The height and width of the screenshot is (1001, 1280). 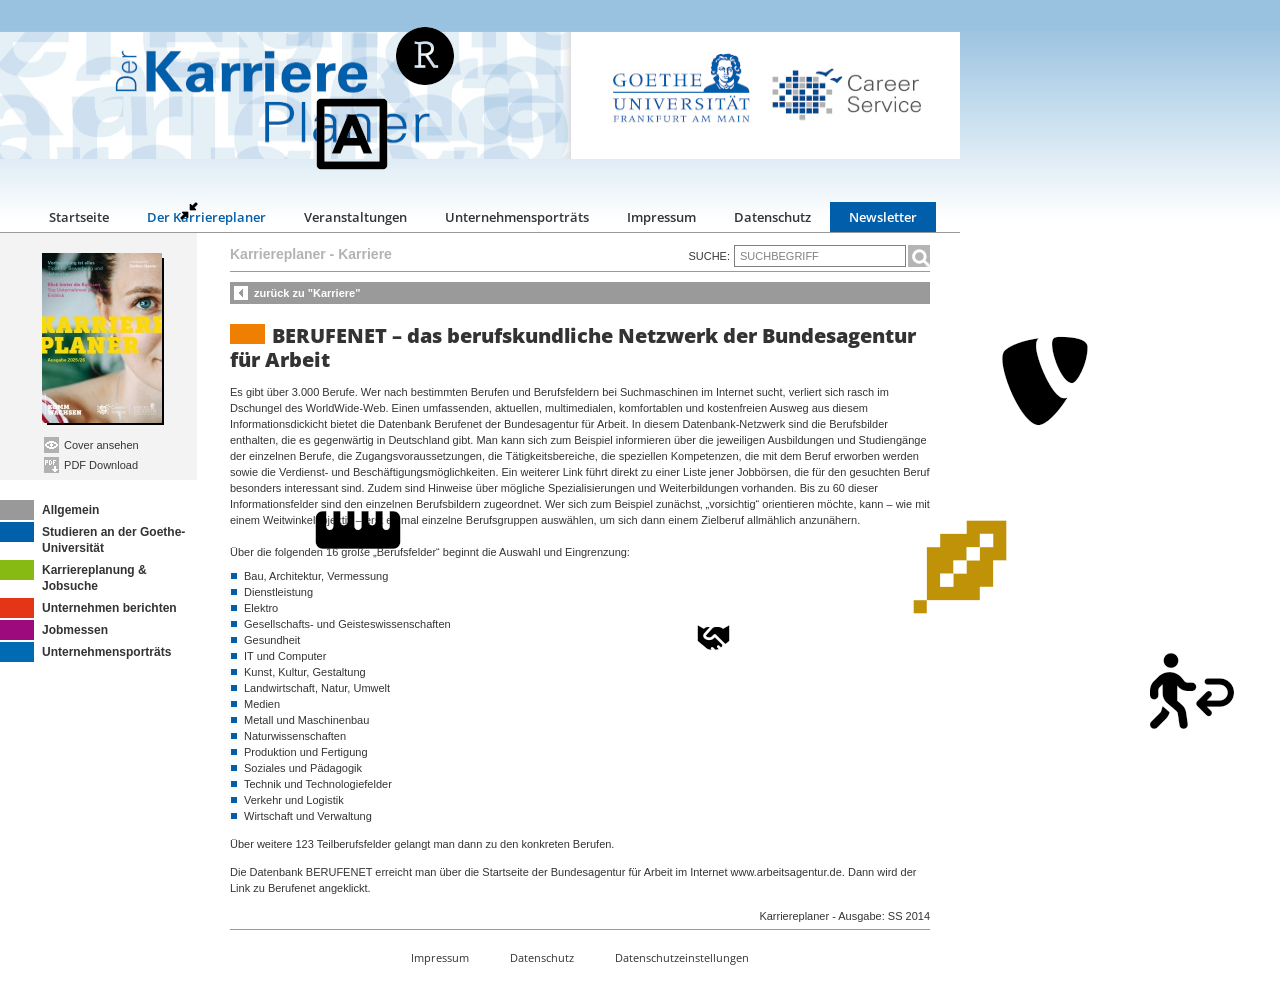 What do you see at coordinates (1192, 691) in the screenshot?
I see `return to starting point of walking route` at bounding box center [1192, 691].